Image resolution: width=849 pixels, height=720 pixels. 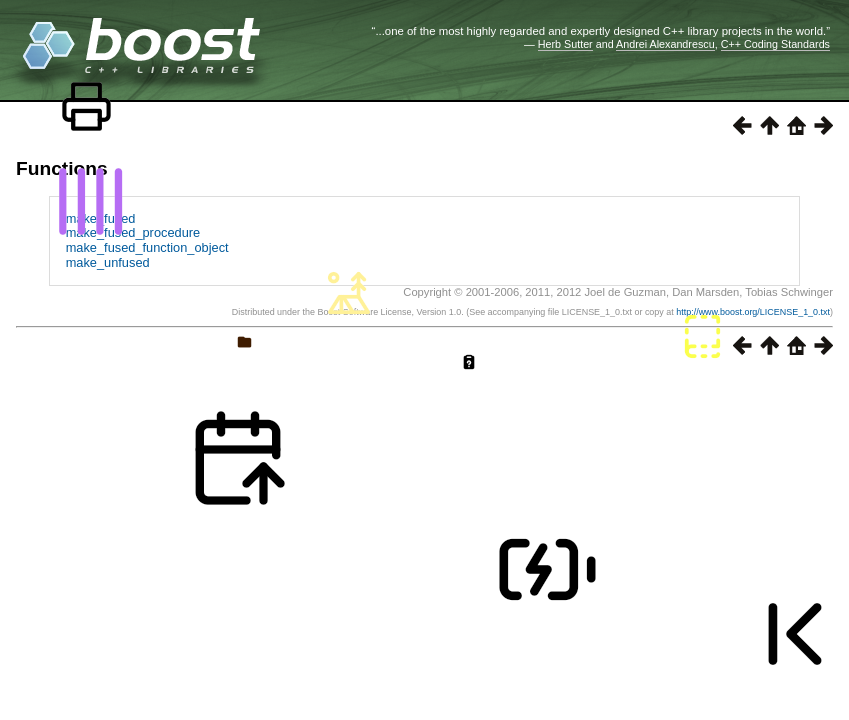 I want to click on open folder to view contents, so click(x=244, y=342).